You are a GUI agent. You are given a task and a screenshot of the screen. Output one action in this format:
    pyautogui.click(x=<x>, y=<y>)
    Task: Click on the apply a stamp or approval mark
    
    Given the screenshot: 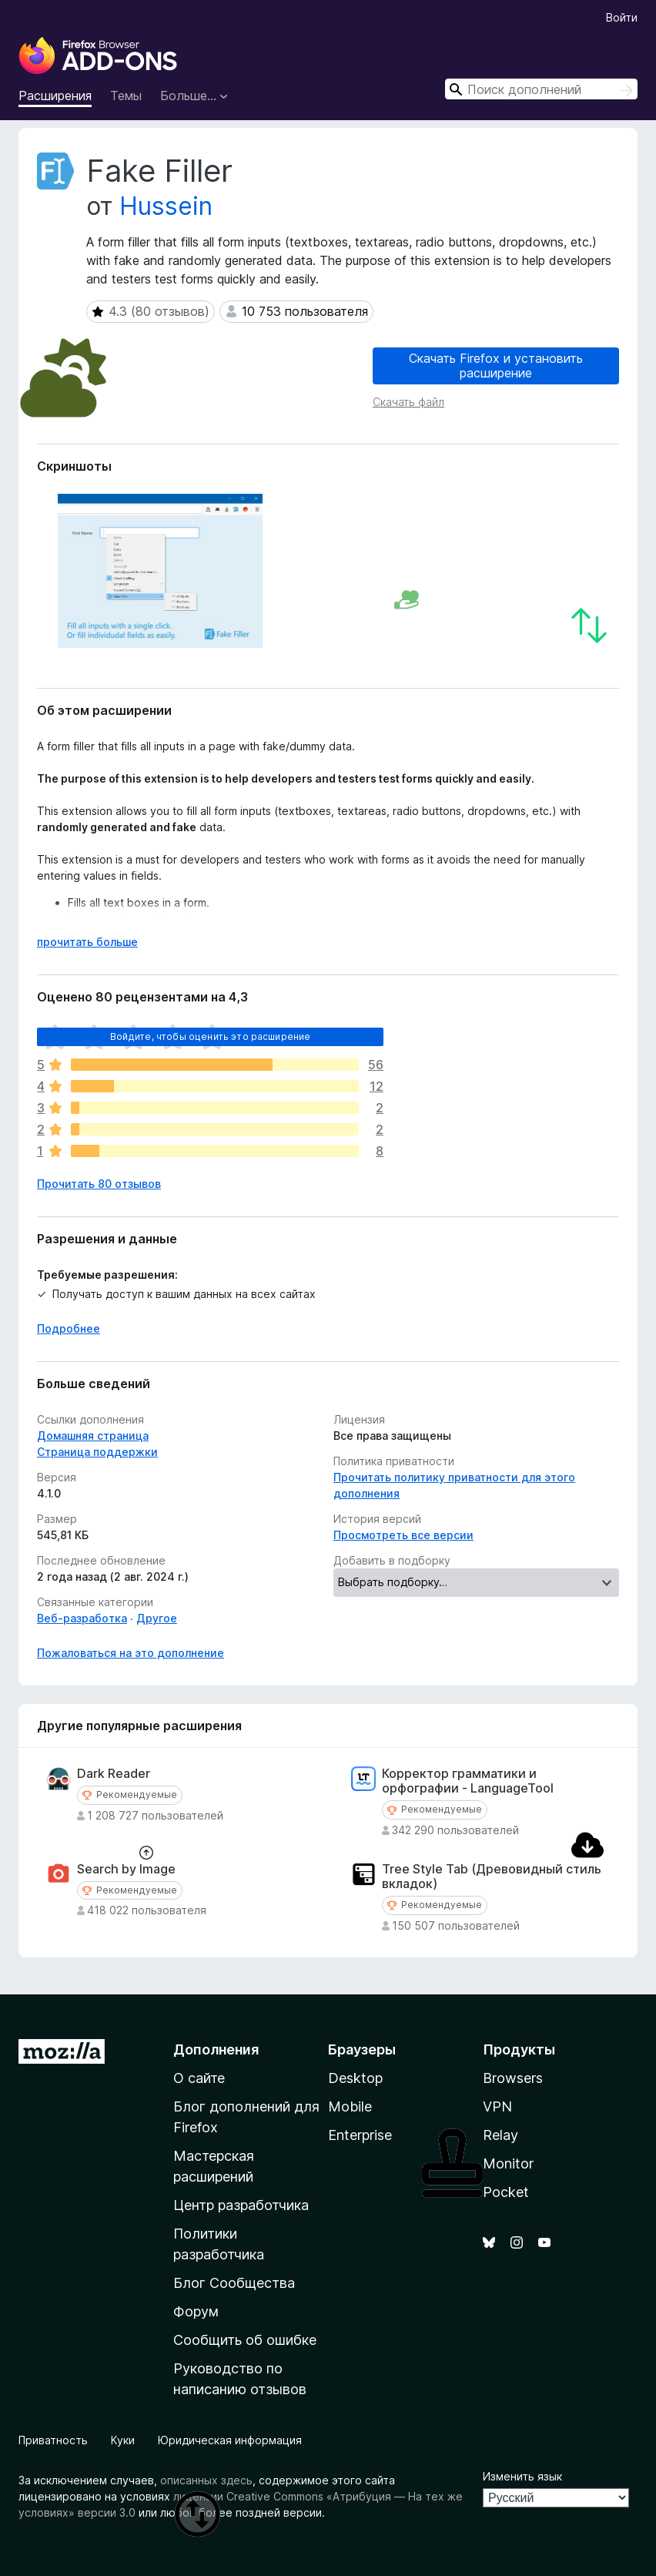 What is the action you would take?
    pyautogui.click(x=452, y=2164)
    